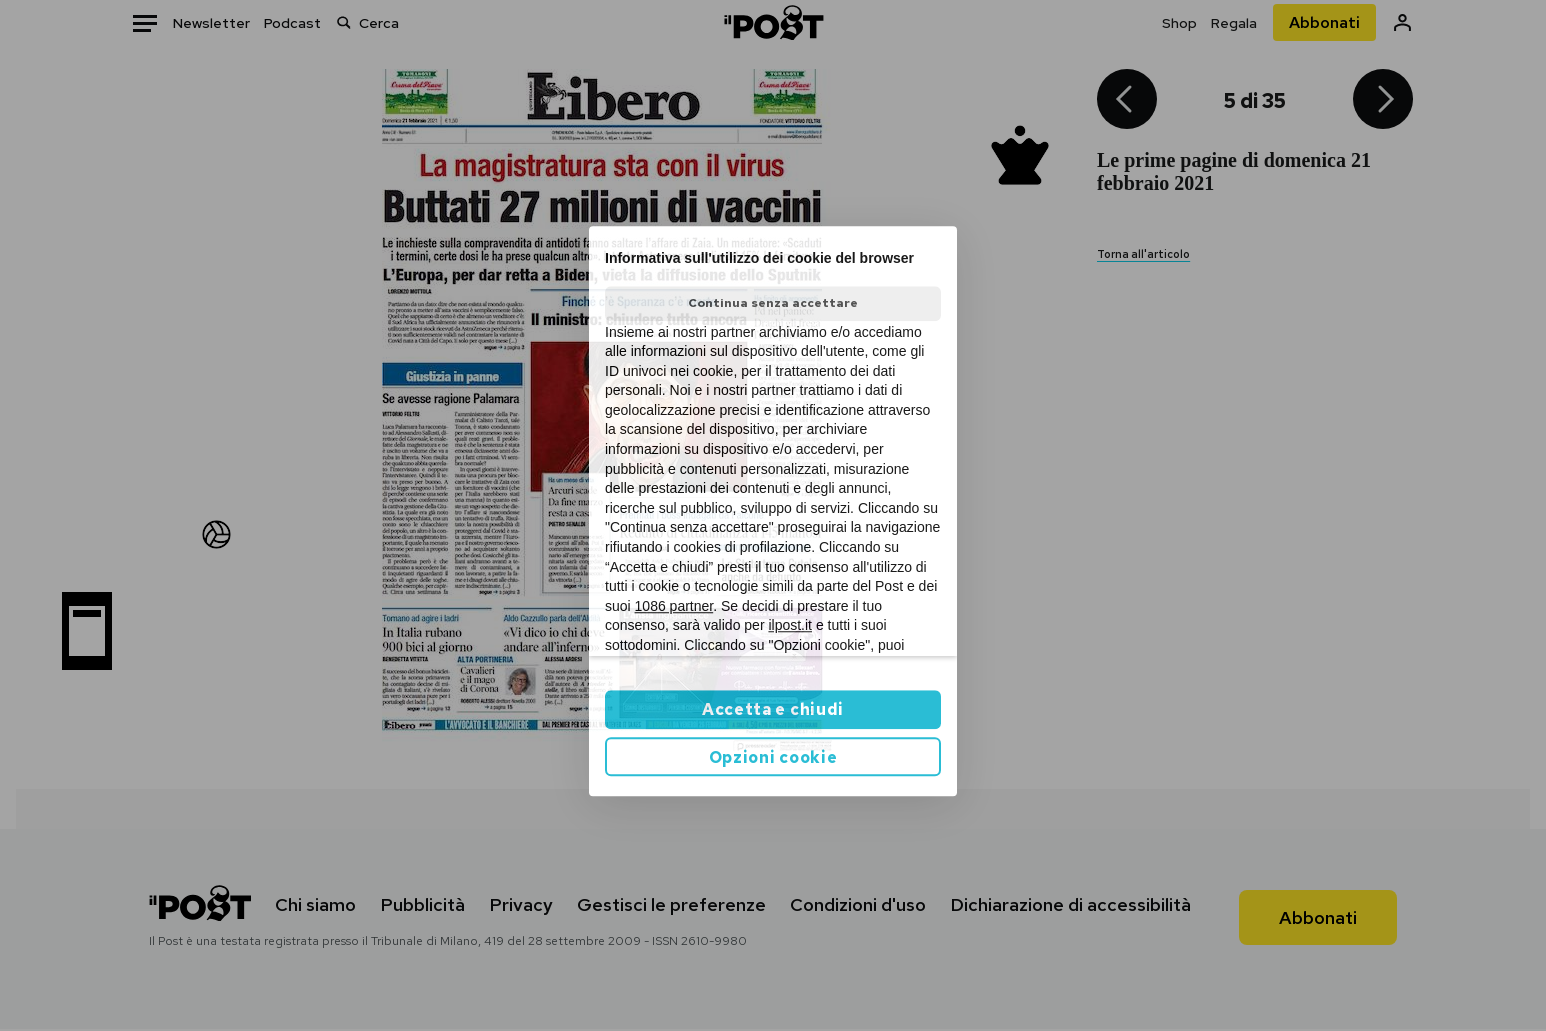 This screenshot has width=1546, height=1031. Describe the element at coordinates (216, 534) in the screenshot. I see `access volleyball or beach sports content` at that location.